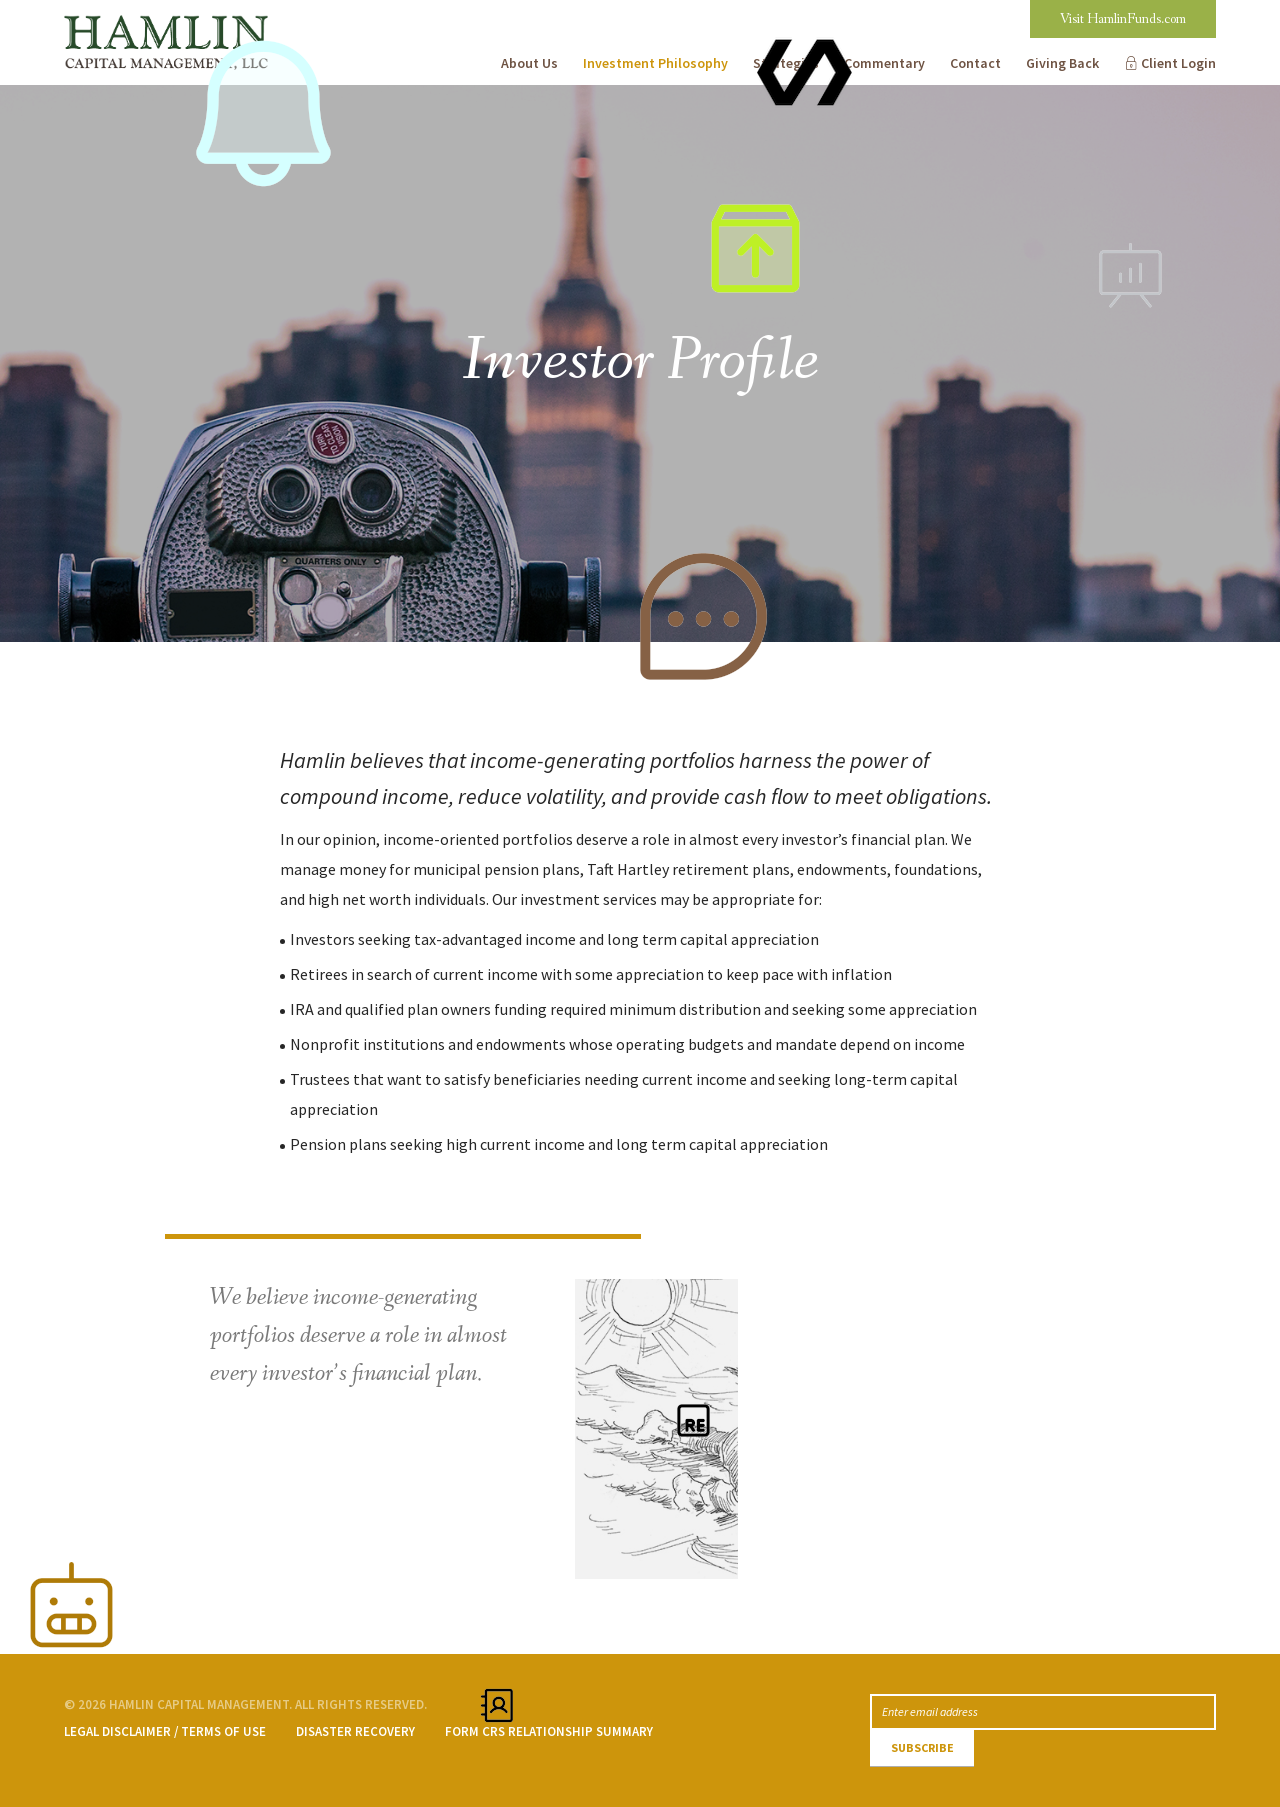 The image size is (1280, 1807). What do you see at coordinates (1130, 276) in the screenshot?
I see `view presentation with chart data` at bounding box center [1130, 276].